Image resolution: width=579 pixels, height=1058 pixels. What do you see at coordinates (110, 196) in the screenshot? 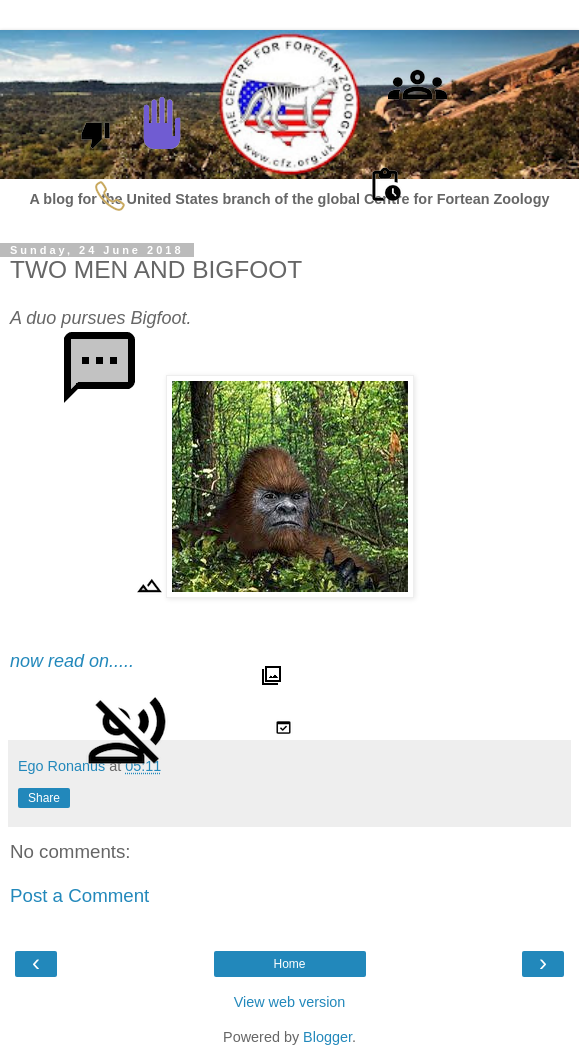
I see `make a phone call` at bounding box center [110, 196].